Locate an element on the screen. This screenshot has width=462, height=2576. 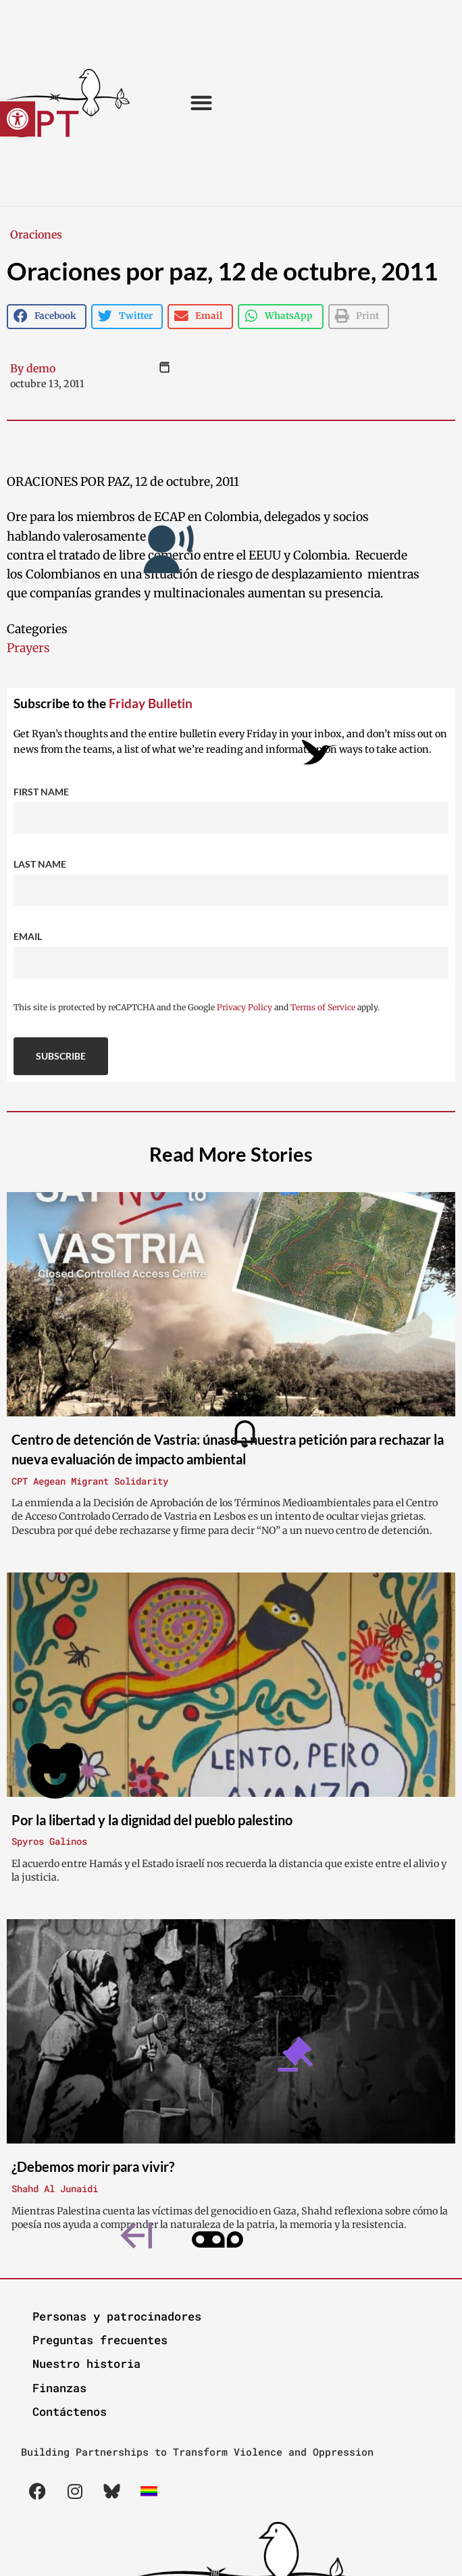
open library or book collection is located at coordinates (164, 367).